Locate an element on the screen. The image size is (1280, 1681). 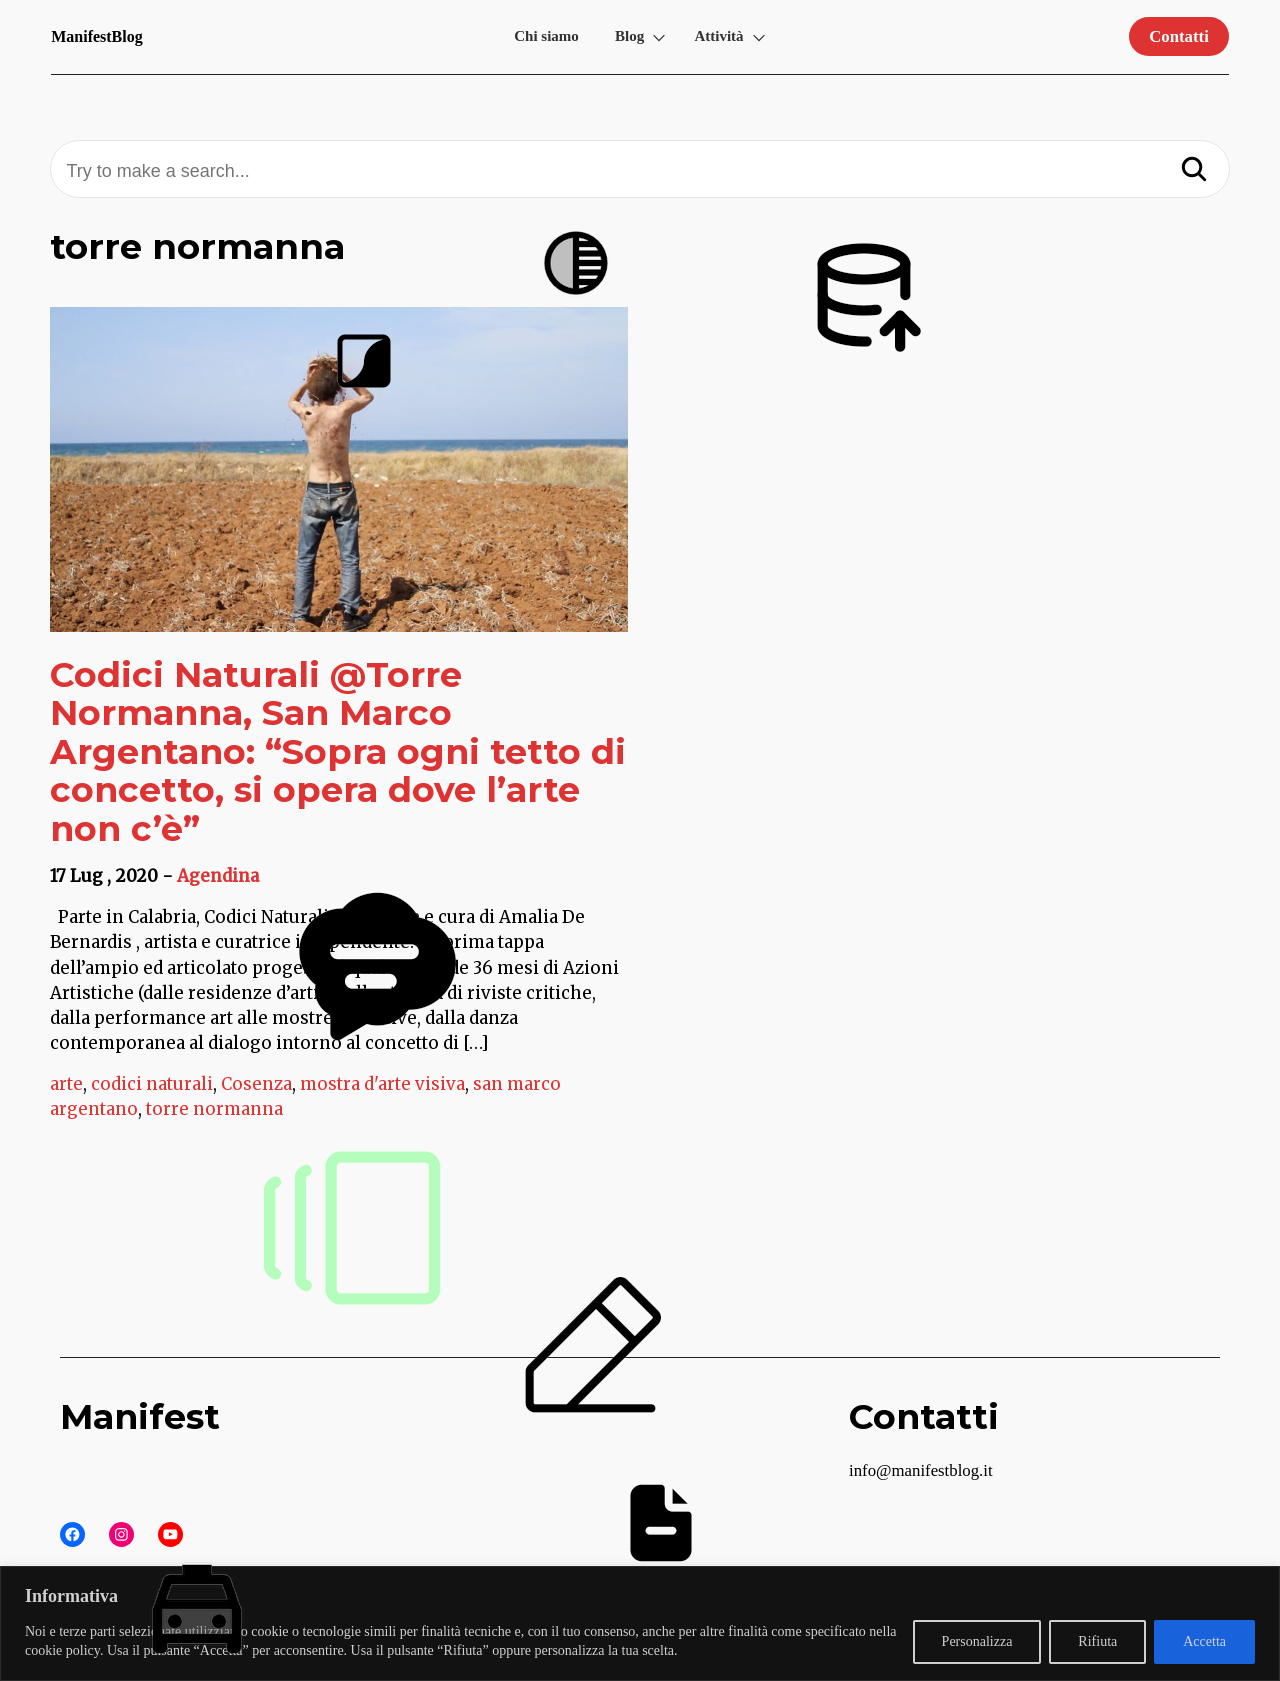
remove a file or document is located at coordinates (661, 1523).